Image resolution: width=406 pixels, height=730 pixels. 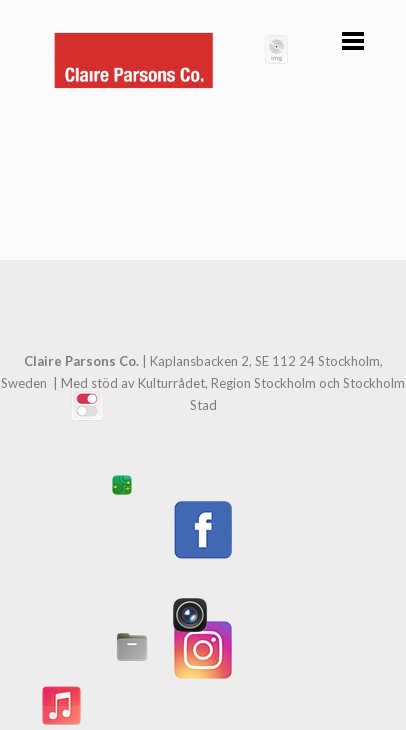 What do you see at coordinates (61, 705) in the screenshot?
I see `open the gnome music app` at bounding box center [61, 705].